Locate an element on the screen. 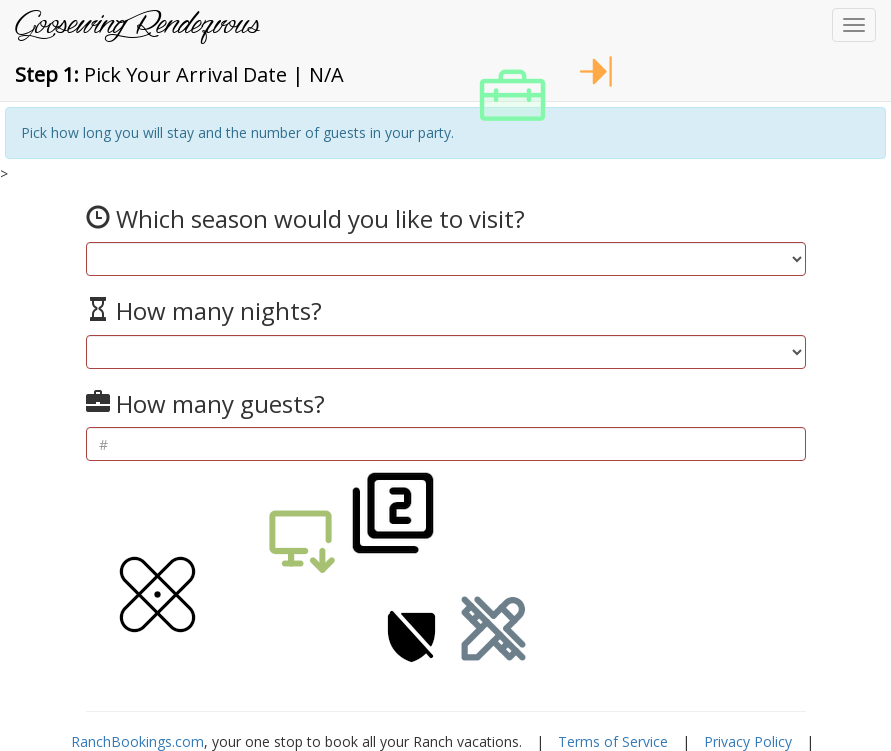  security or protection is disabled is located at coordinates (411, 634).